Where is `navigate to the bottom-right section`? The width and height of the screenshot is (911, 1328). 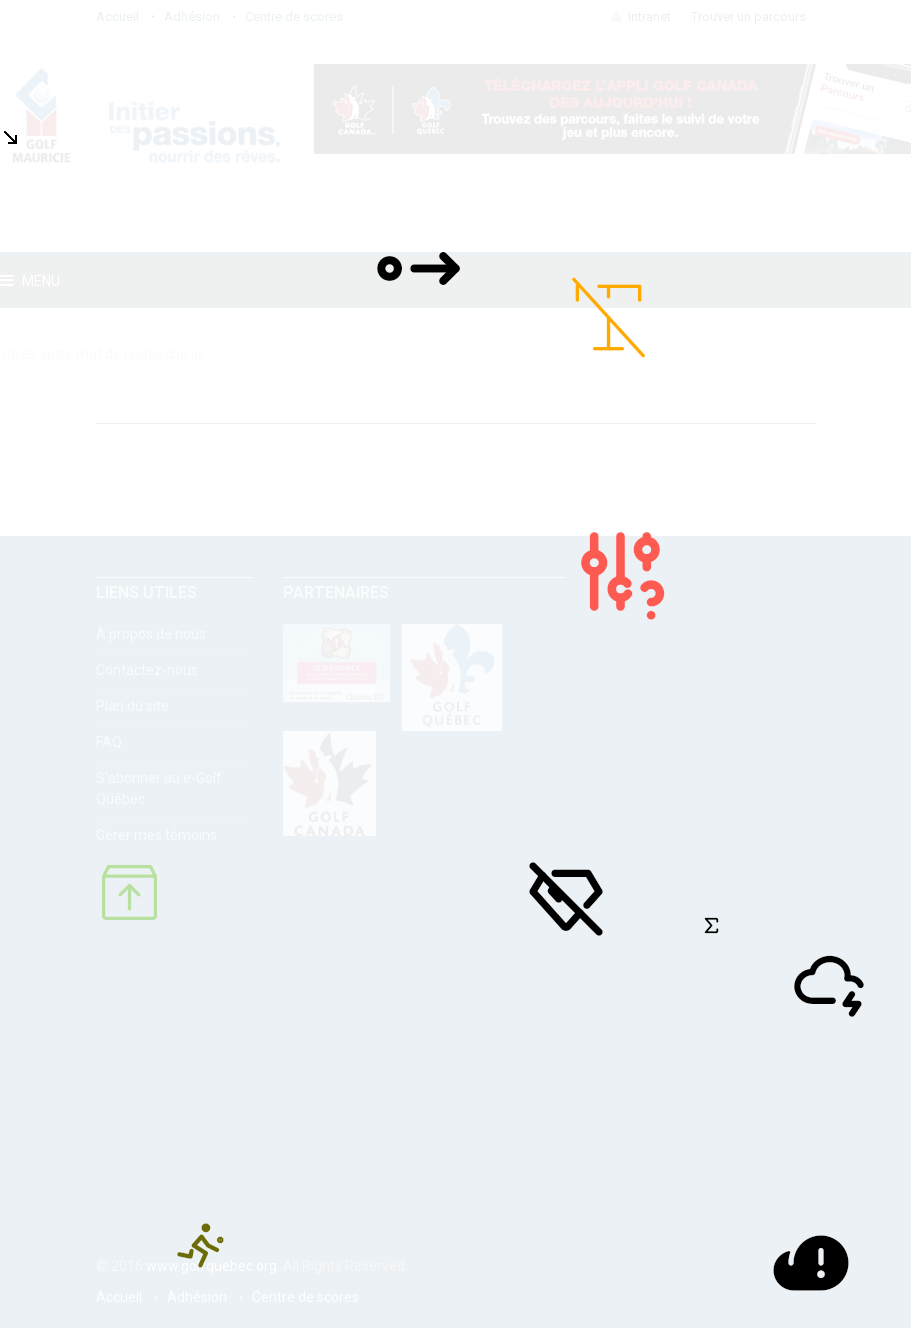 navigate to the bottom-right section is located at coordinates (10, 137).